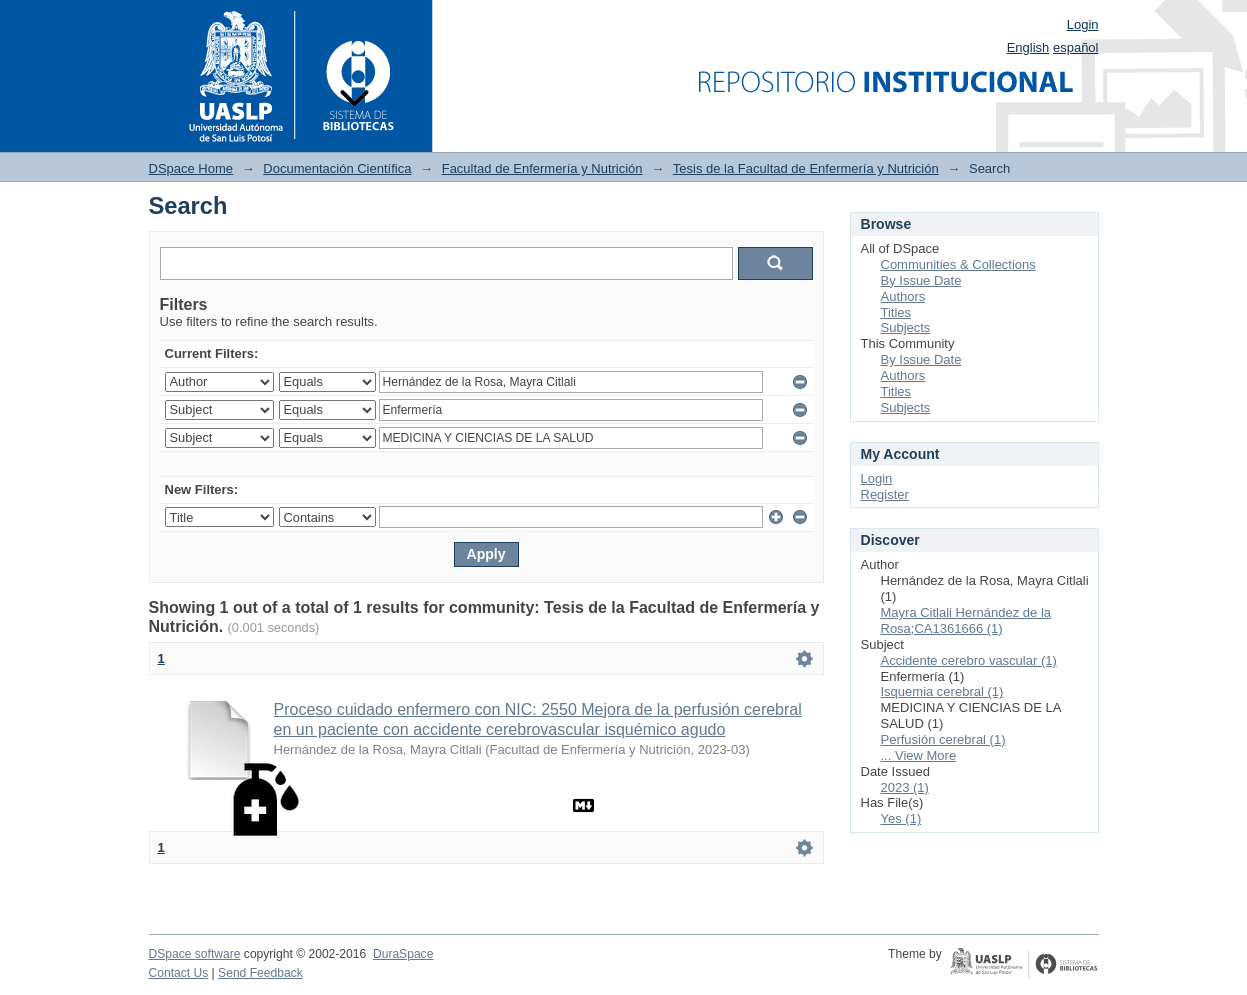 The image size is (1247, 995). I want to click on format text using markdown, so click(583, 805).